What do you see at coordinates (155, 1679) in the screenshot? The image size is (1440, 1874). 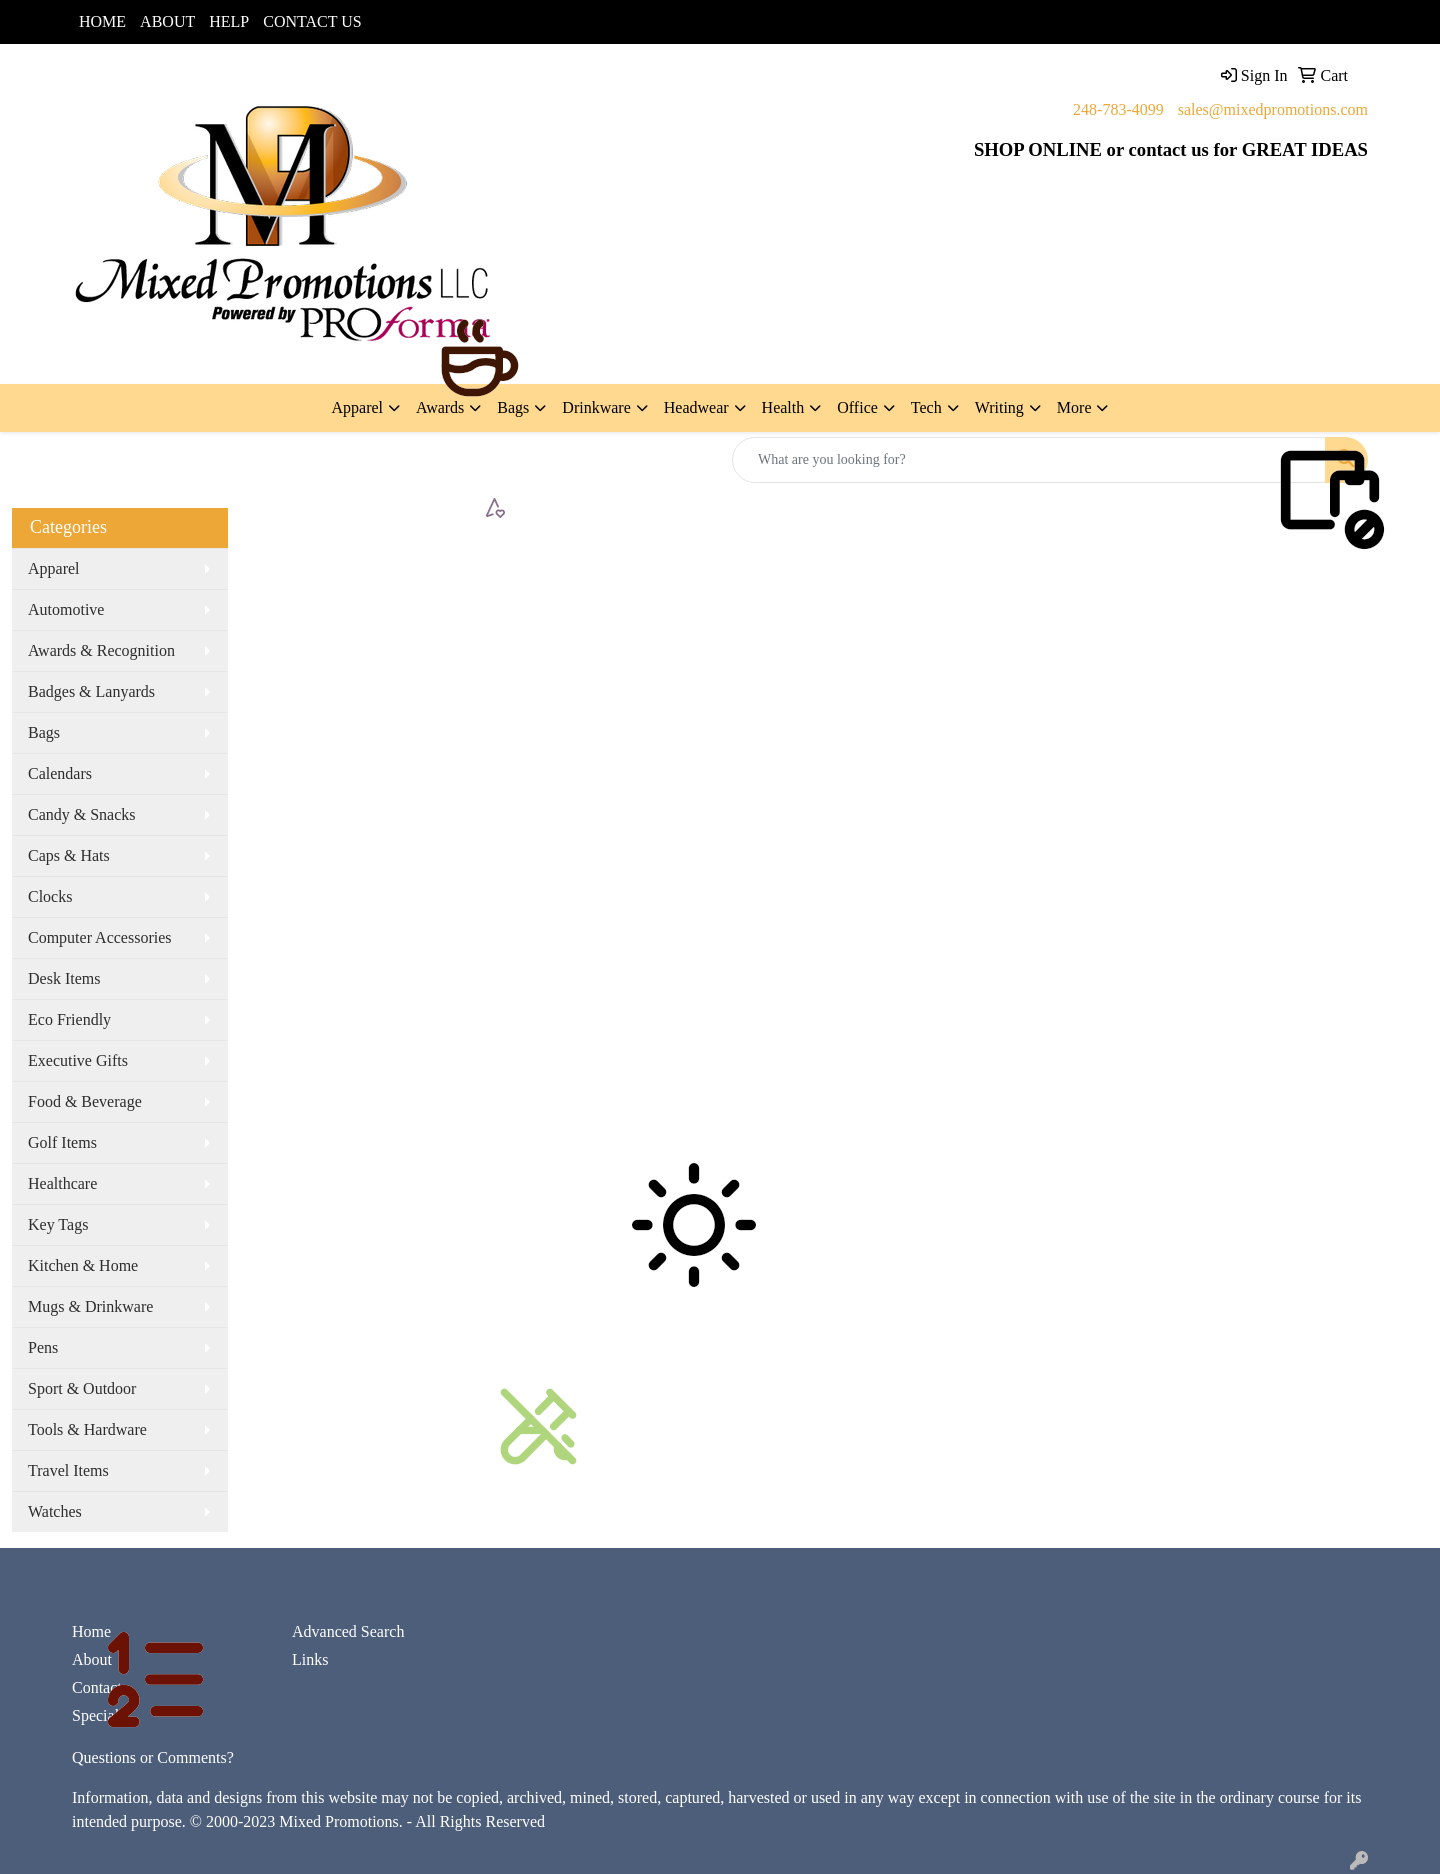 I see `create a numbered list` at bounding box center [155, 1679].